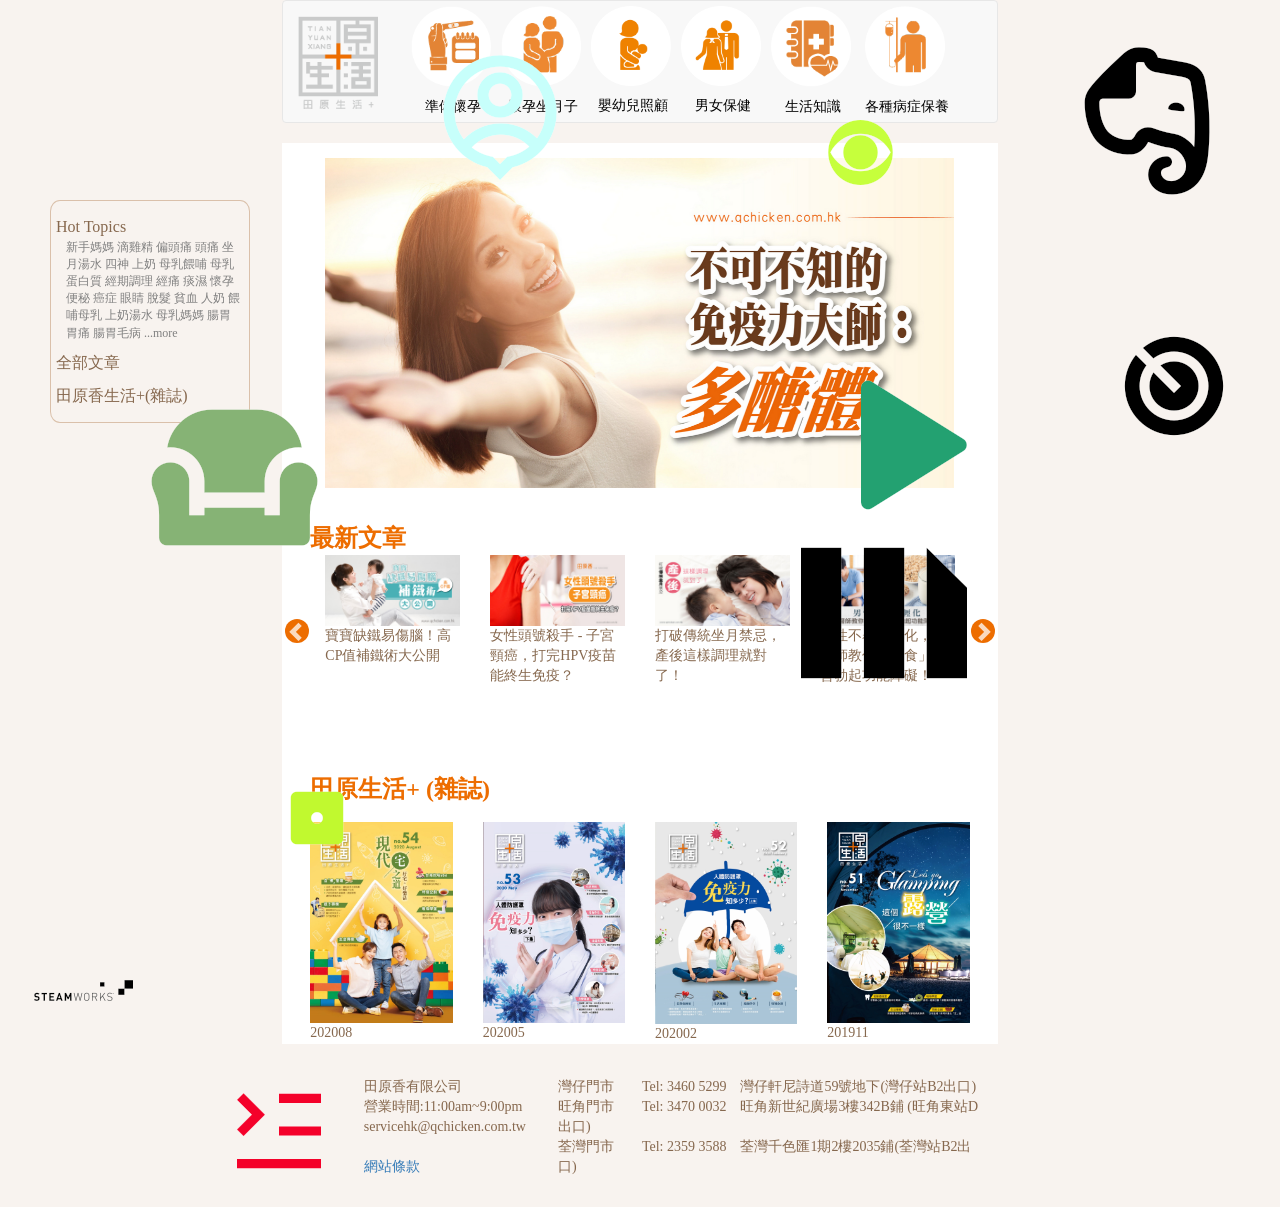 This screenshot has width=1280, height=1207. What do you see at coordinates (860, 152) in the screenshot?
I see `CBS network logo` at bounding box center [860, 152].